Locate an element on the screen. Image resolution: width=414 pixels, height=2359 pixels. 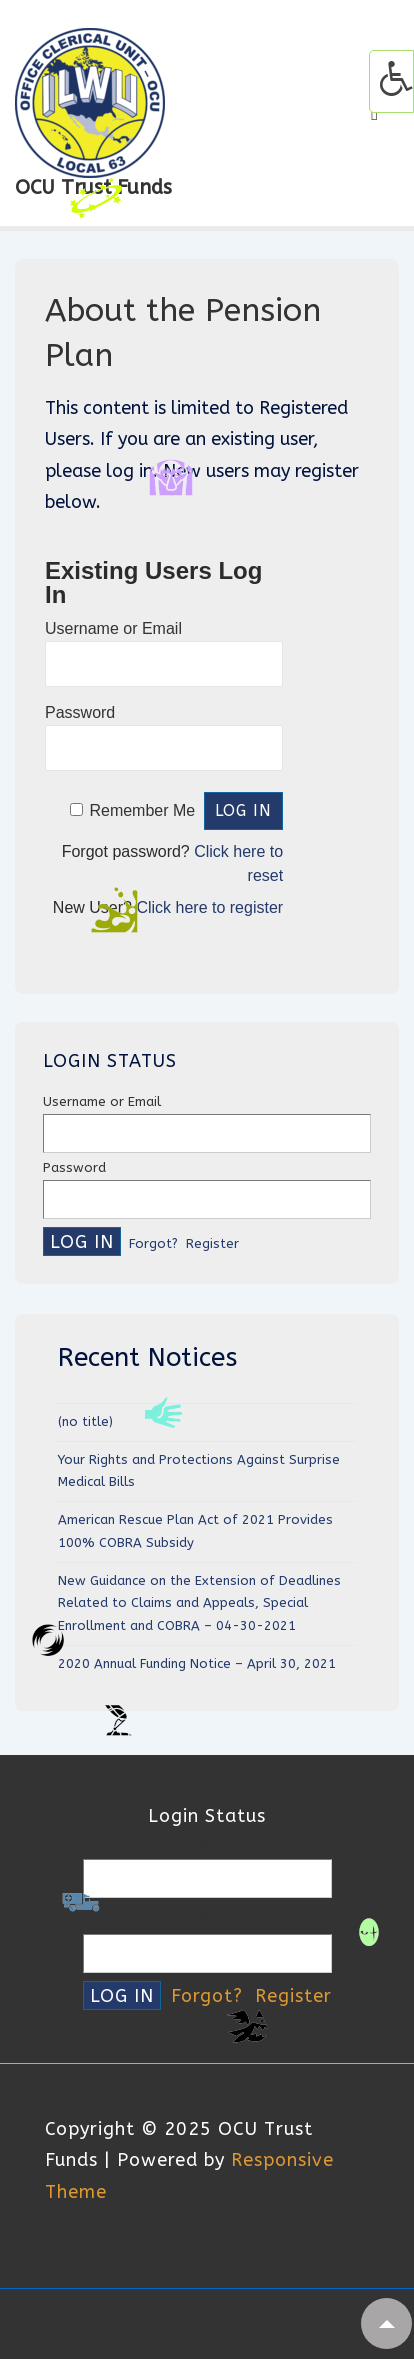
ghost character or enemy in a game interface is located at coordinates (247, 2026).